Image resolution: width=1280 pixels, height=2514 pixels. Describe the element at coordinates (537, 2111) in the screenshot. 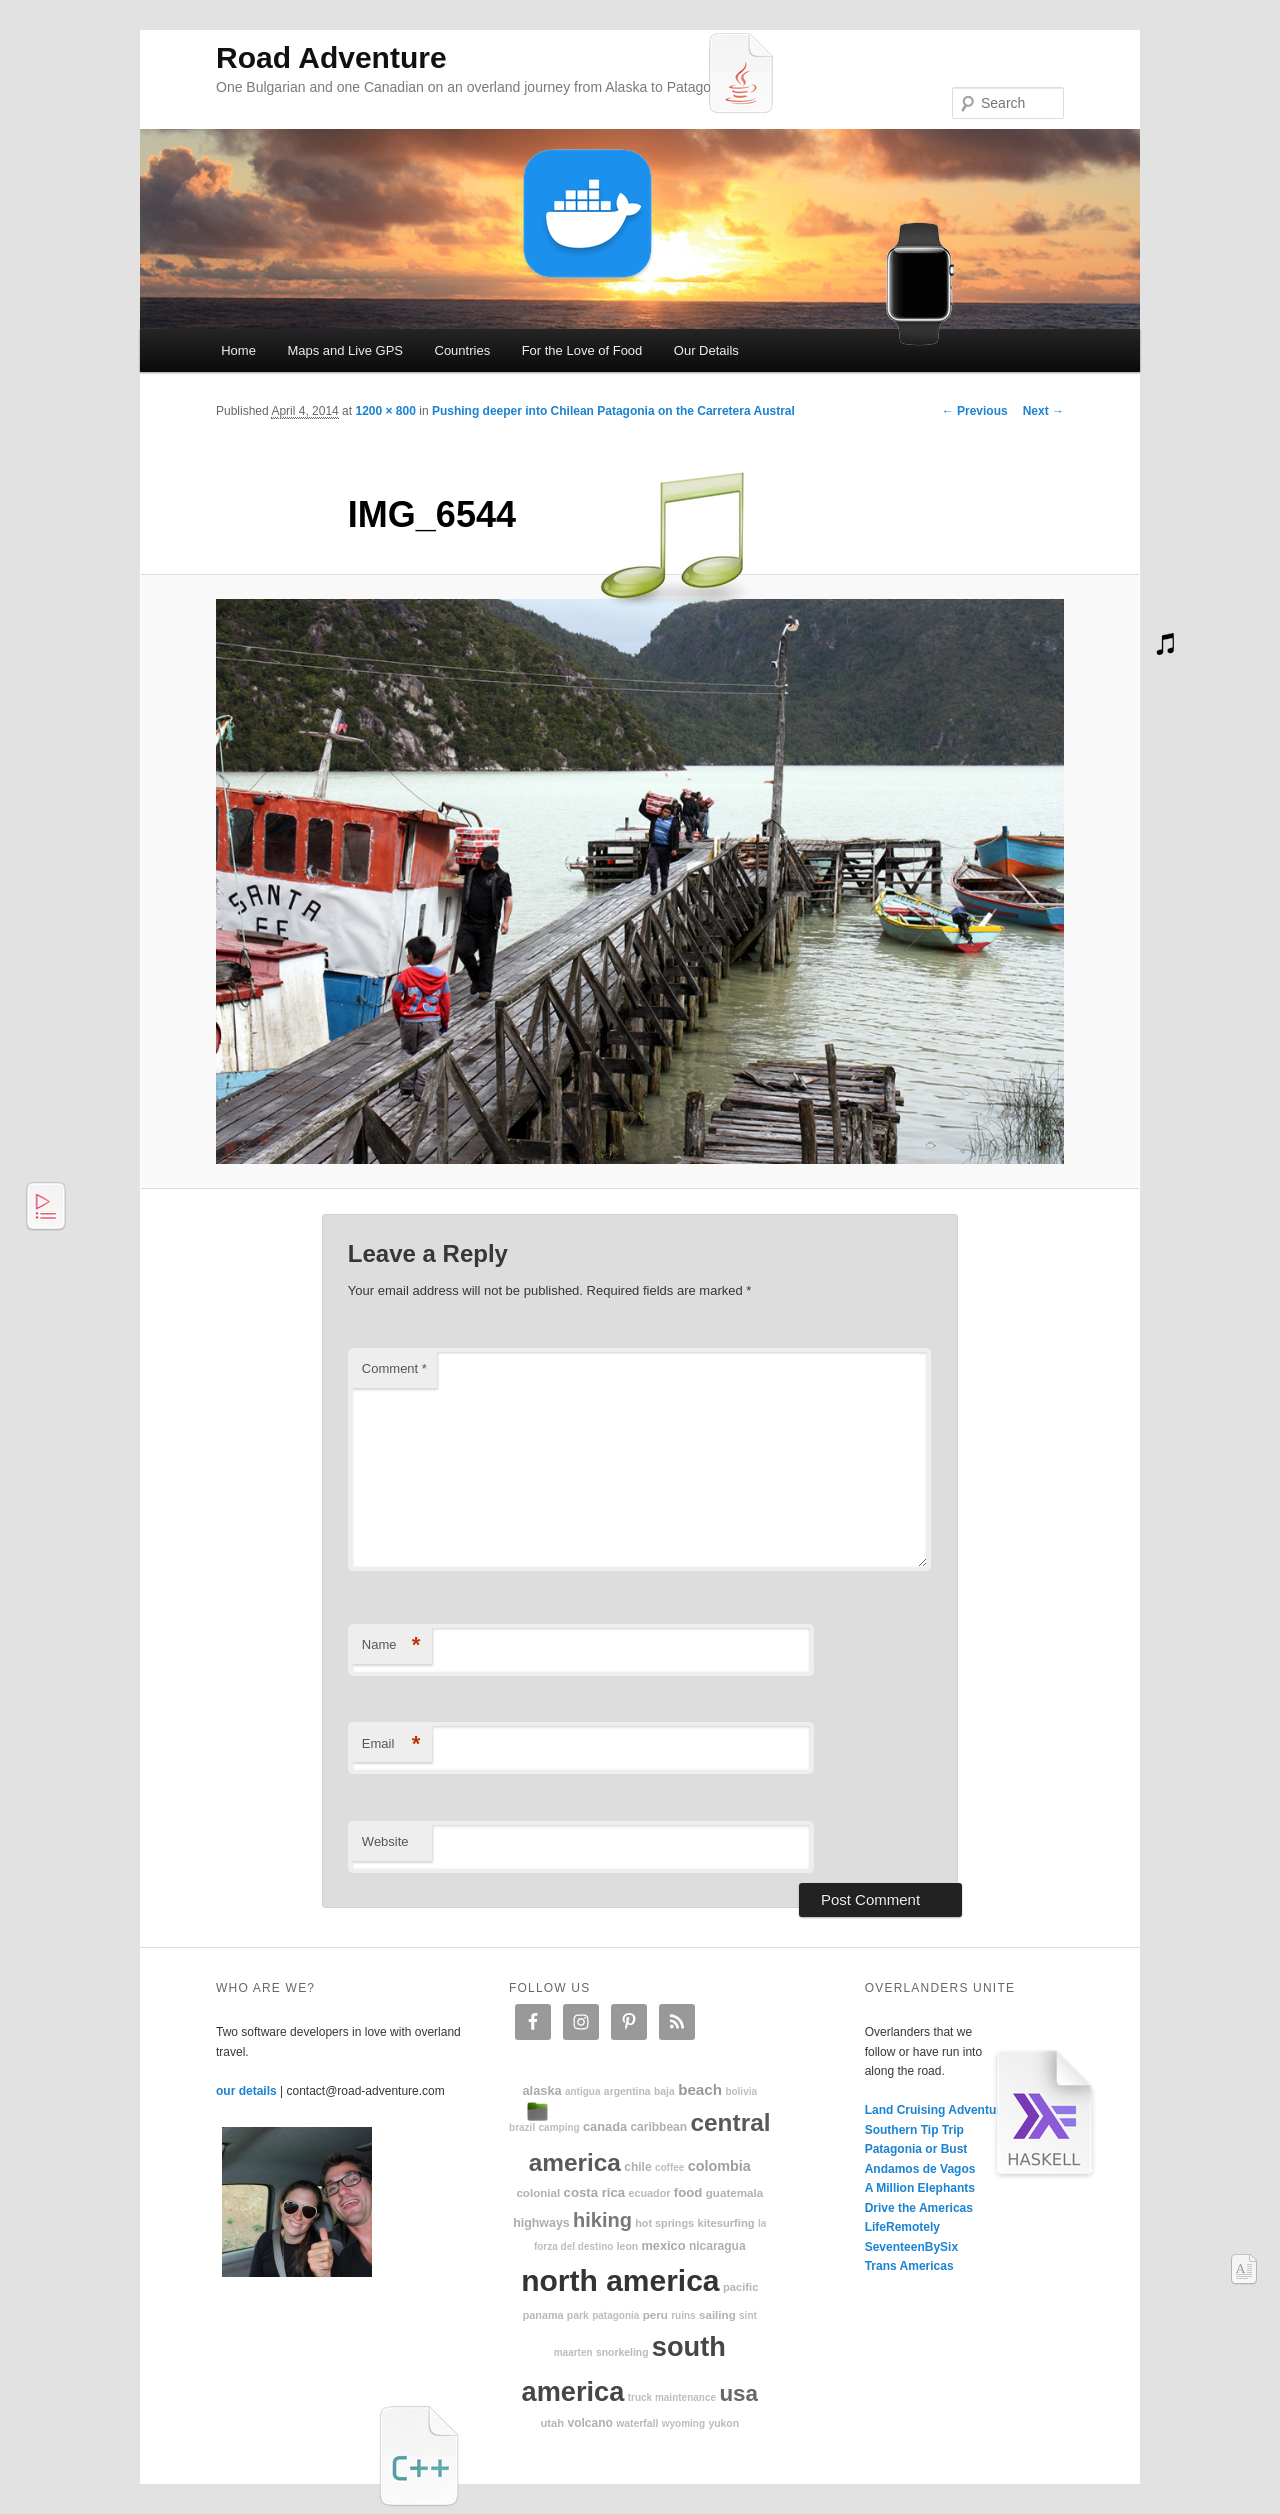

I see `open folder containing files` at that location.